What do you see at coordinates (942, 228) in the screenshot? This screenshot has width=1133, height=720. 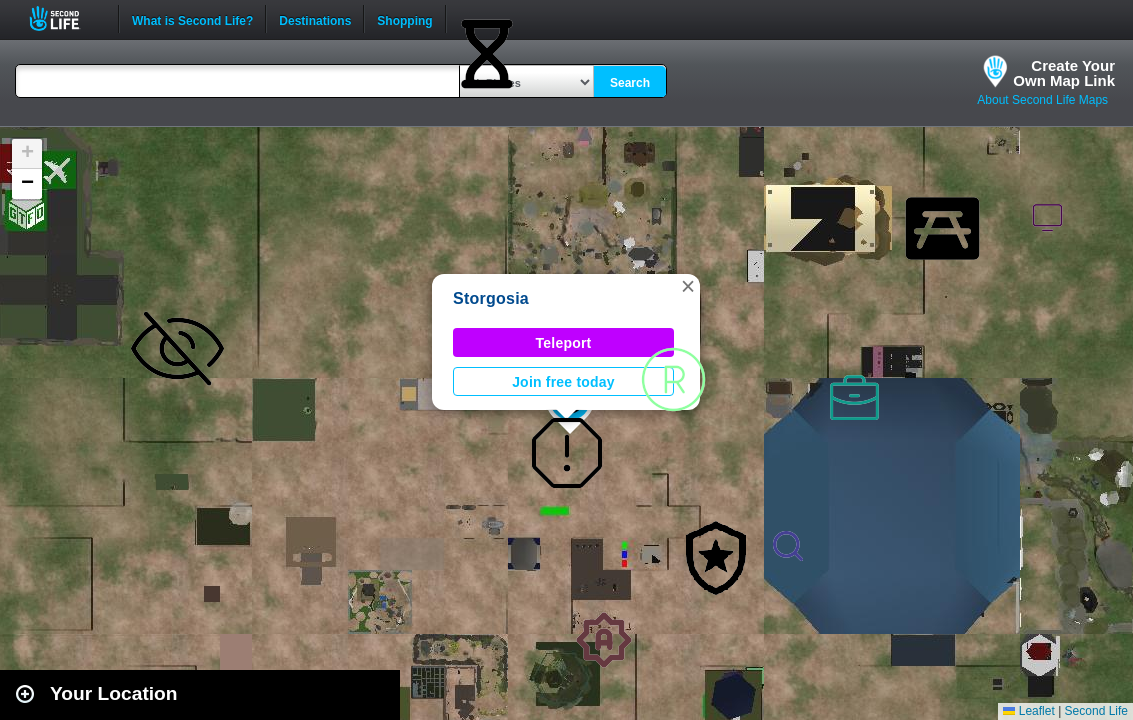 I see `indicates a picnic area or rest stop` at bounding box center [942, 228].